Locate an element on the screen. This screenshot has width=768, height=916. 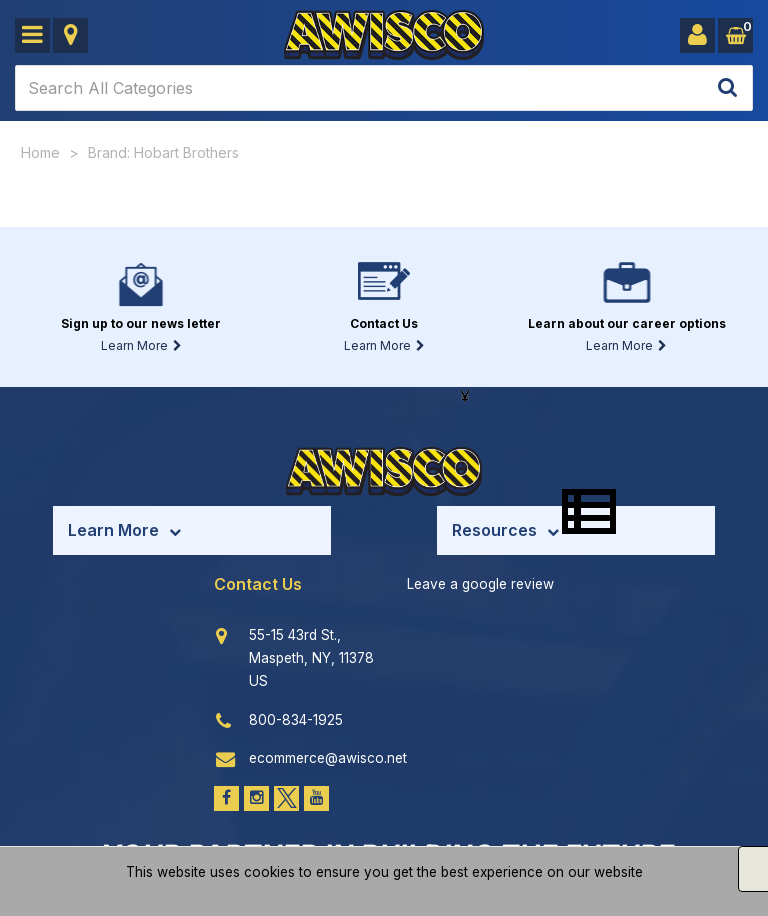
switch to list view is located at coordinates (590, 511).